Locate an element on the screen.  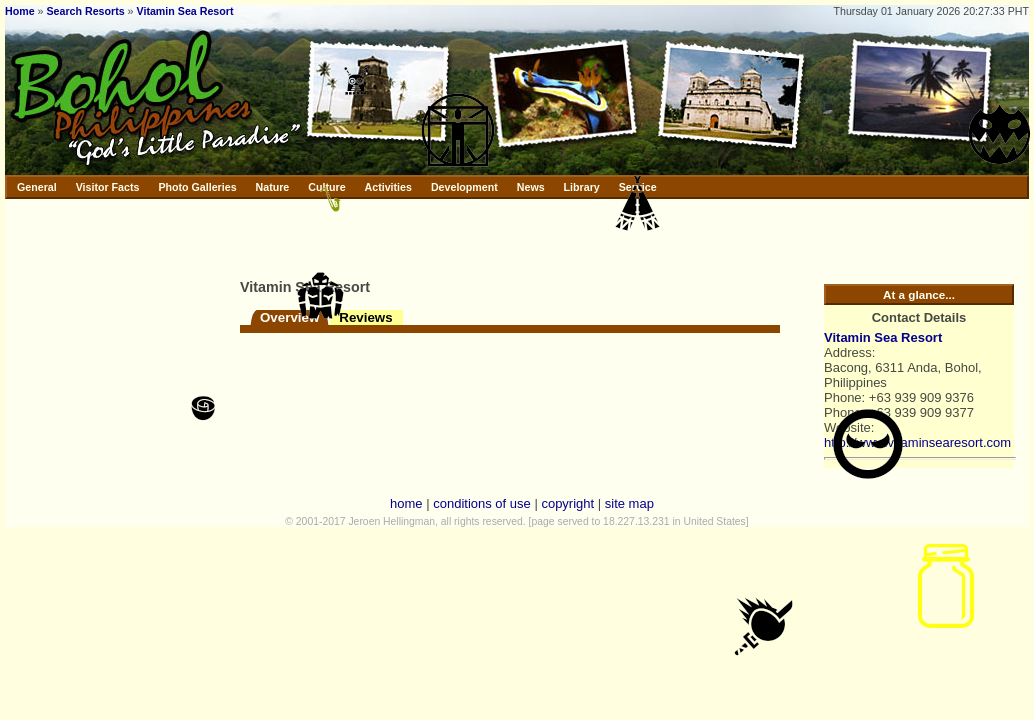
indicates a blooming or growth animation effect is located at coordinates (203, 408).